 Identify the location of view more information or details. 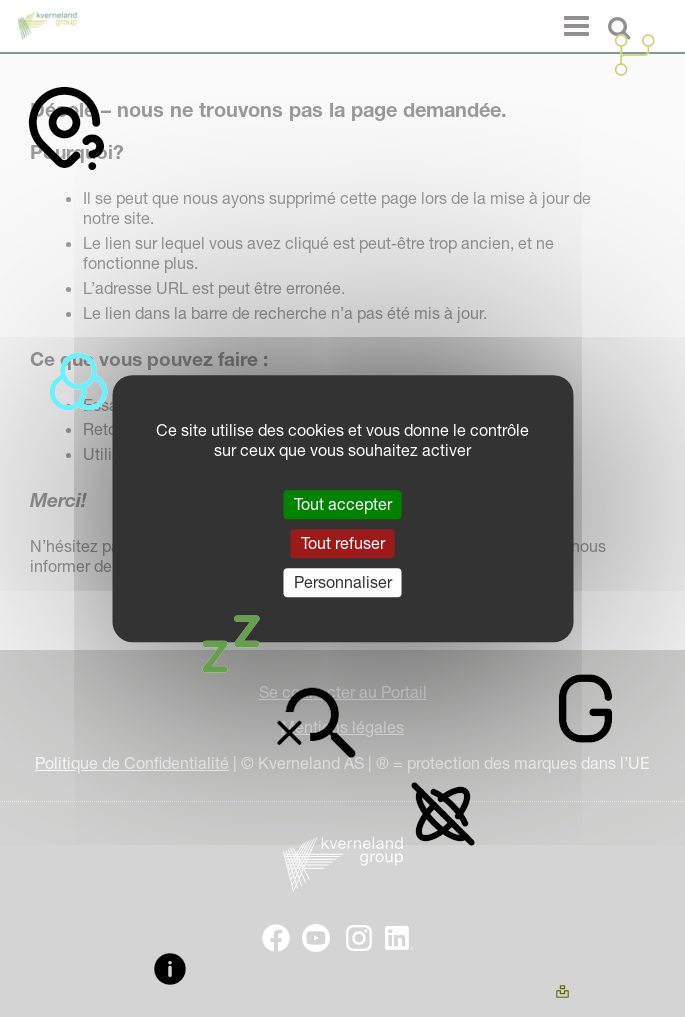
(170, 969).